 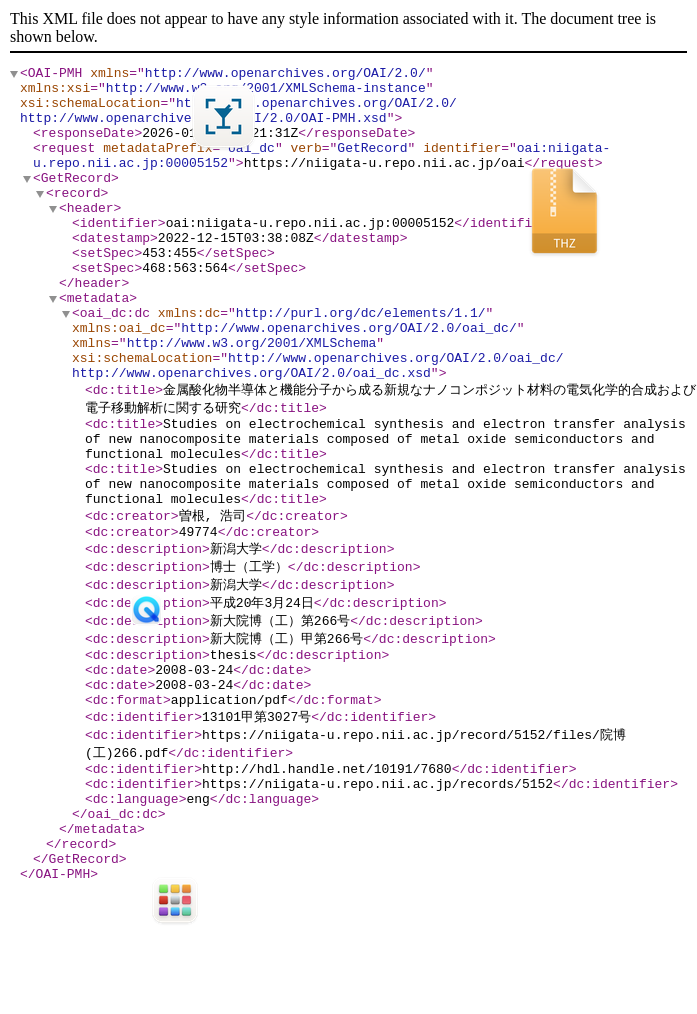 I want to click on open SMPlayer media player, so click(x=146, y=609).